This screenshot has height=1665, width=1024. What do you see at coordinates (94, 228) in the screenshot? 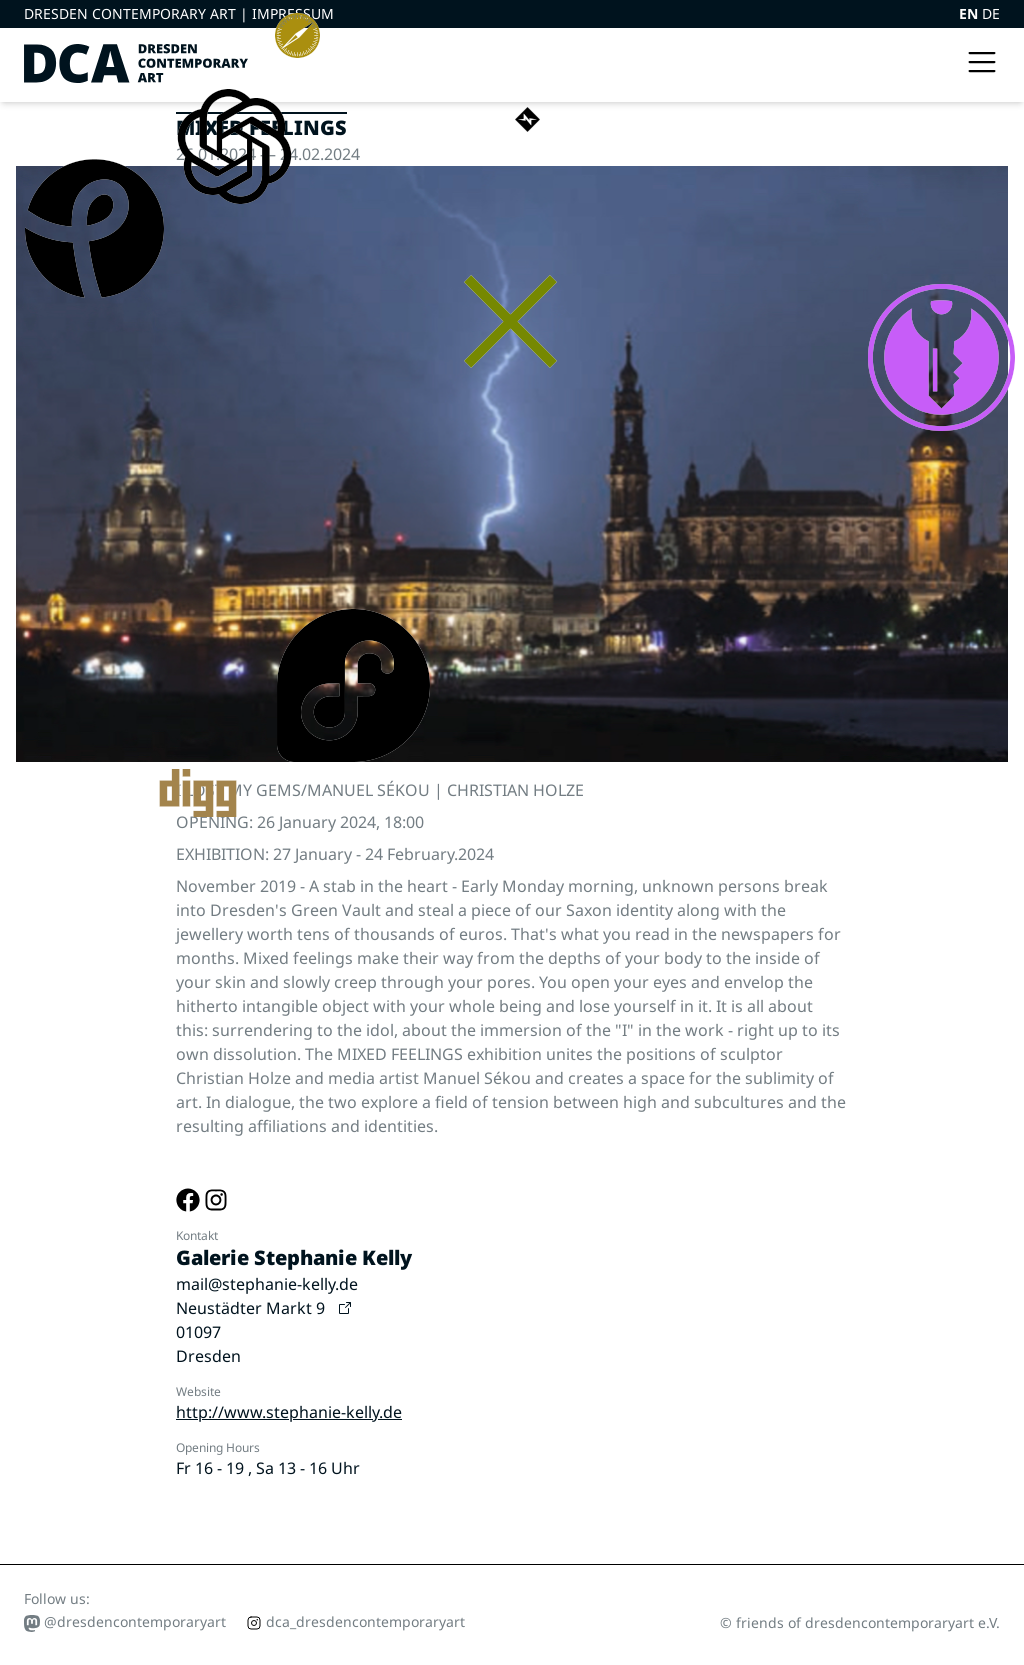
I see `open pixlr photo editing app` at bounding box center [94, 228].